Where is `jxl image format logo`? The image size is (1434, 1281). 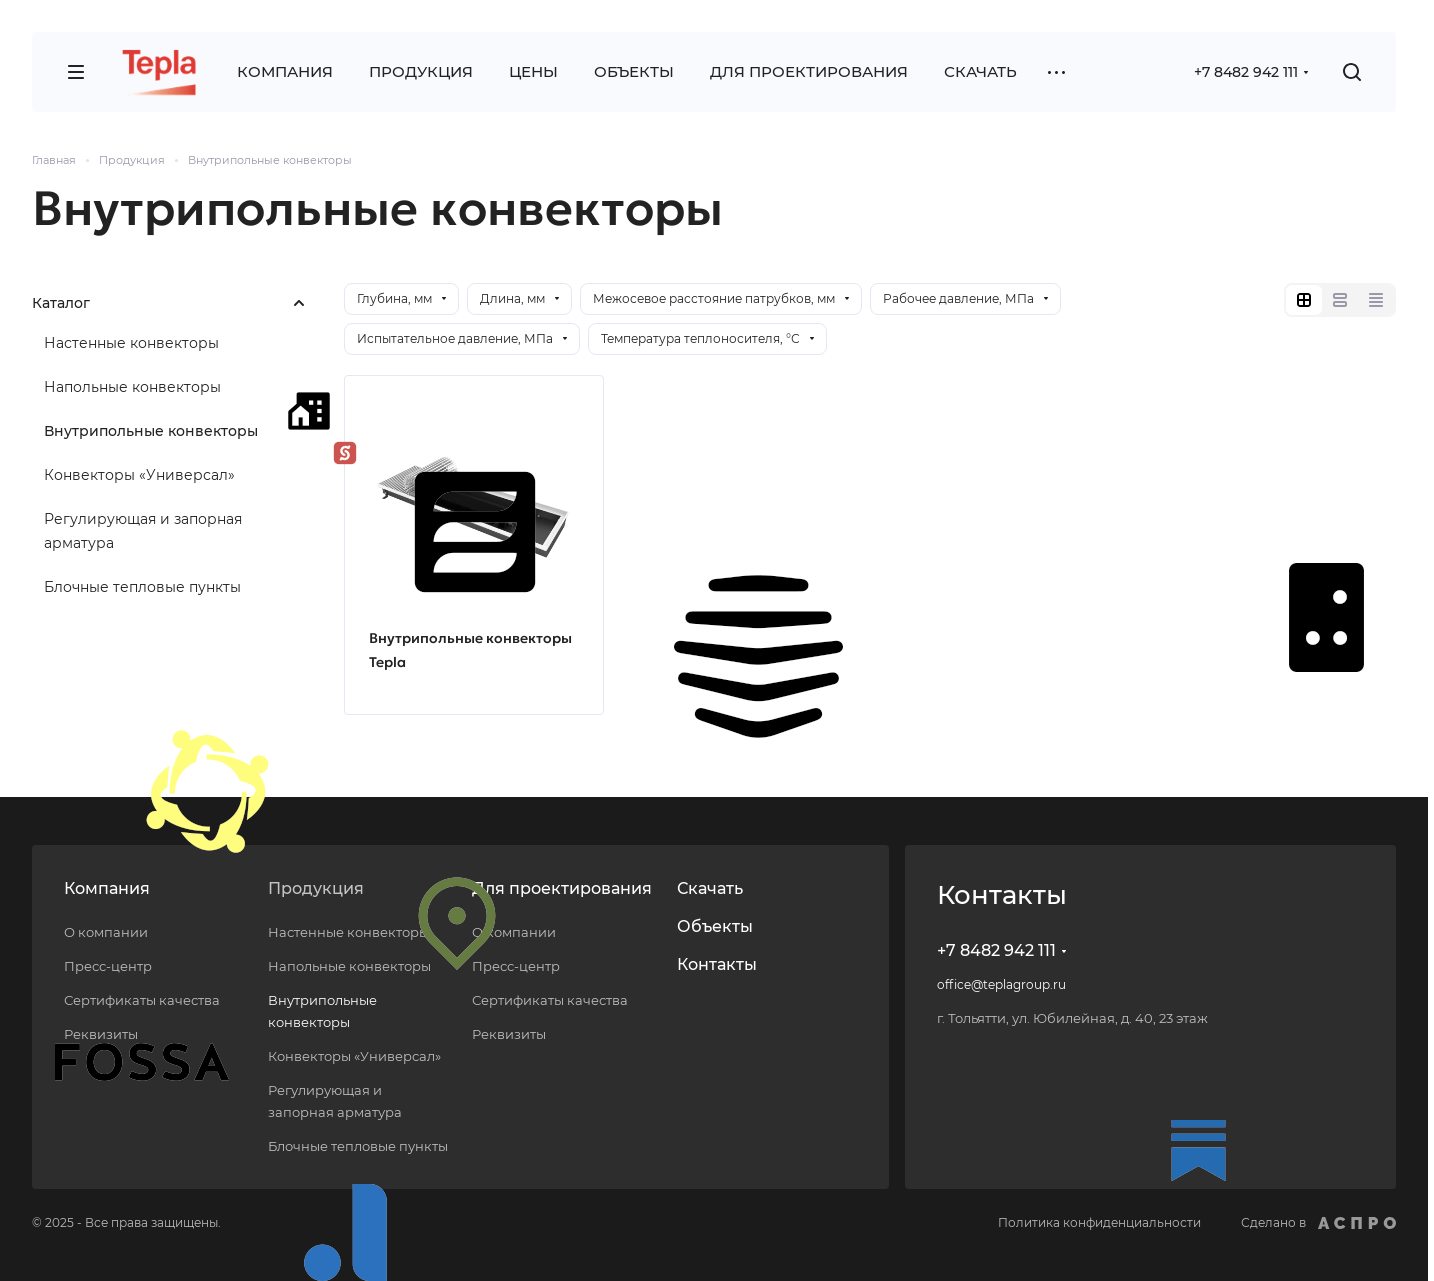
jxl image format logo is located at coordinates (475, 532).